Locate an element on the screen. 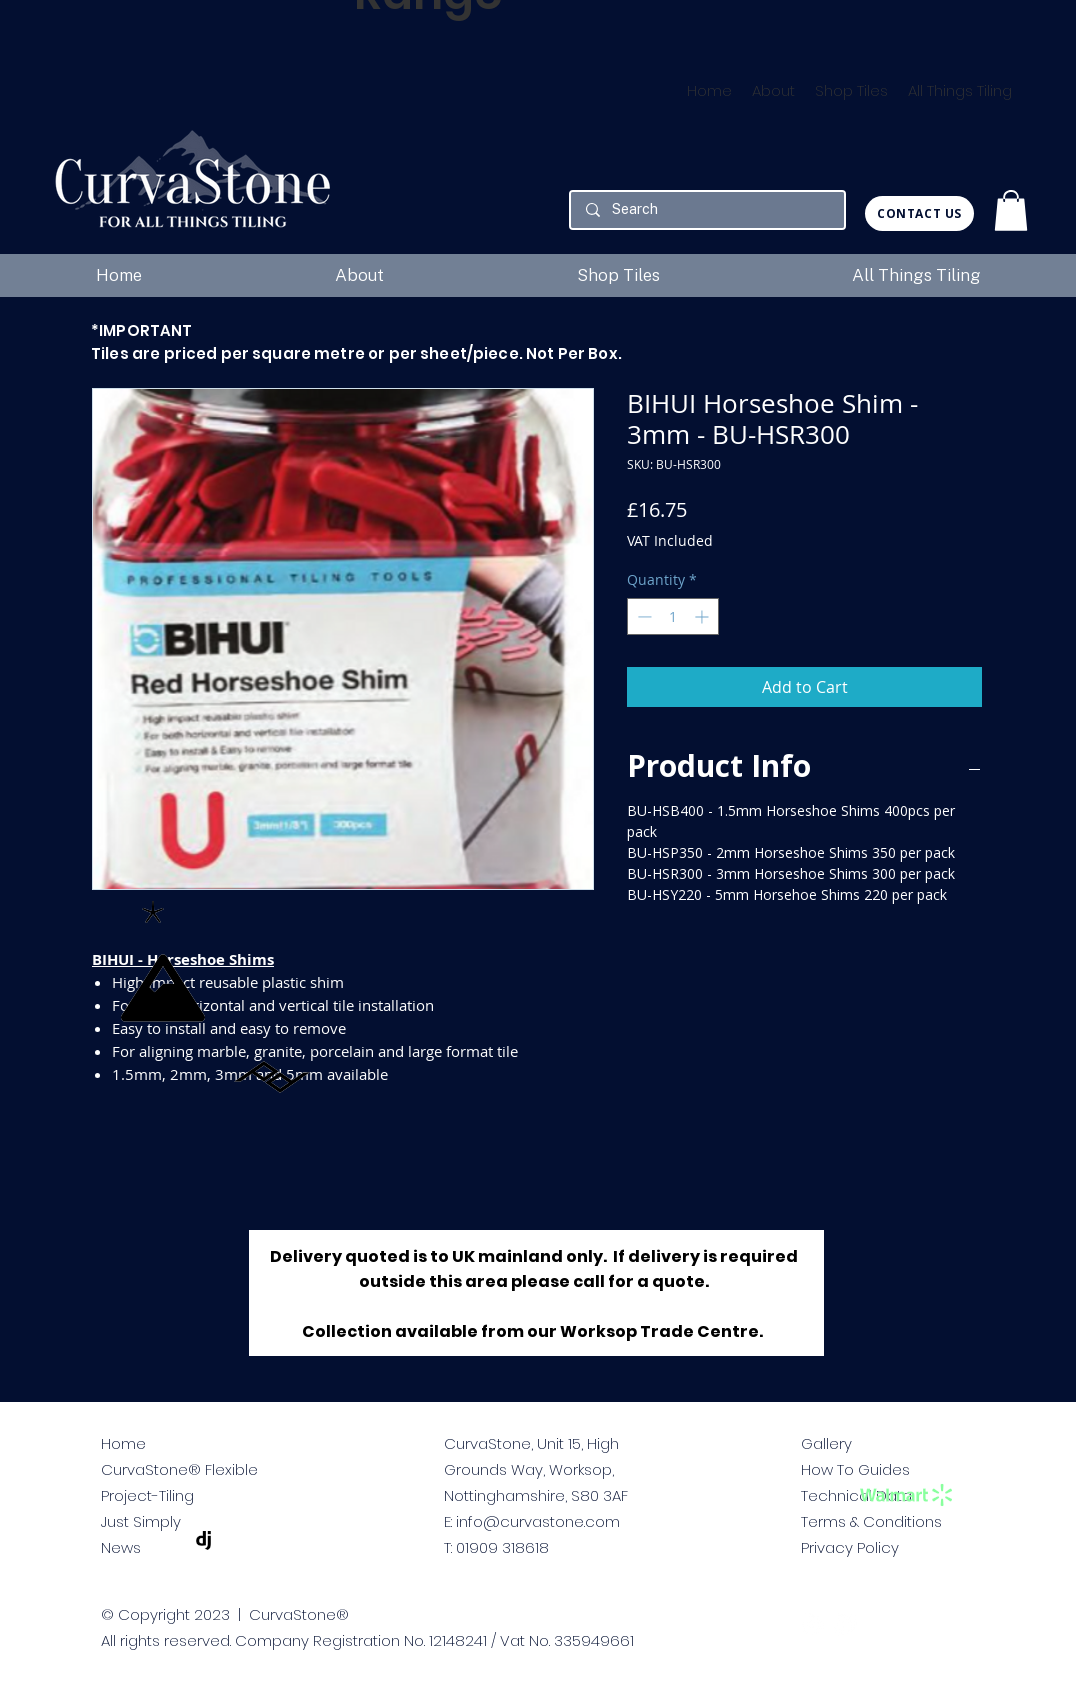 The image size is (1076, 1683). Django web framework logo is located at coordinates (203, 1540).